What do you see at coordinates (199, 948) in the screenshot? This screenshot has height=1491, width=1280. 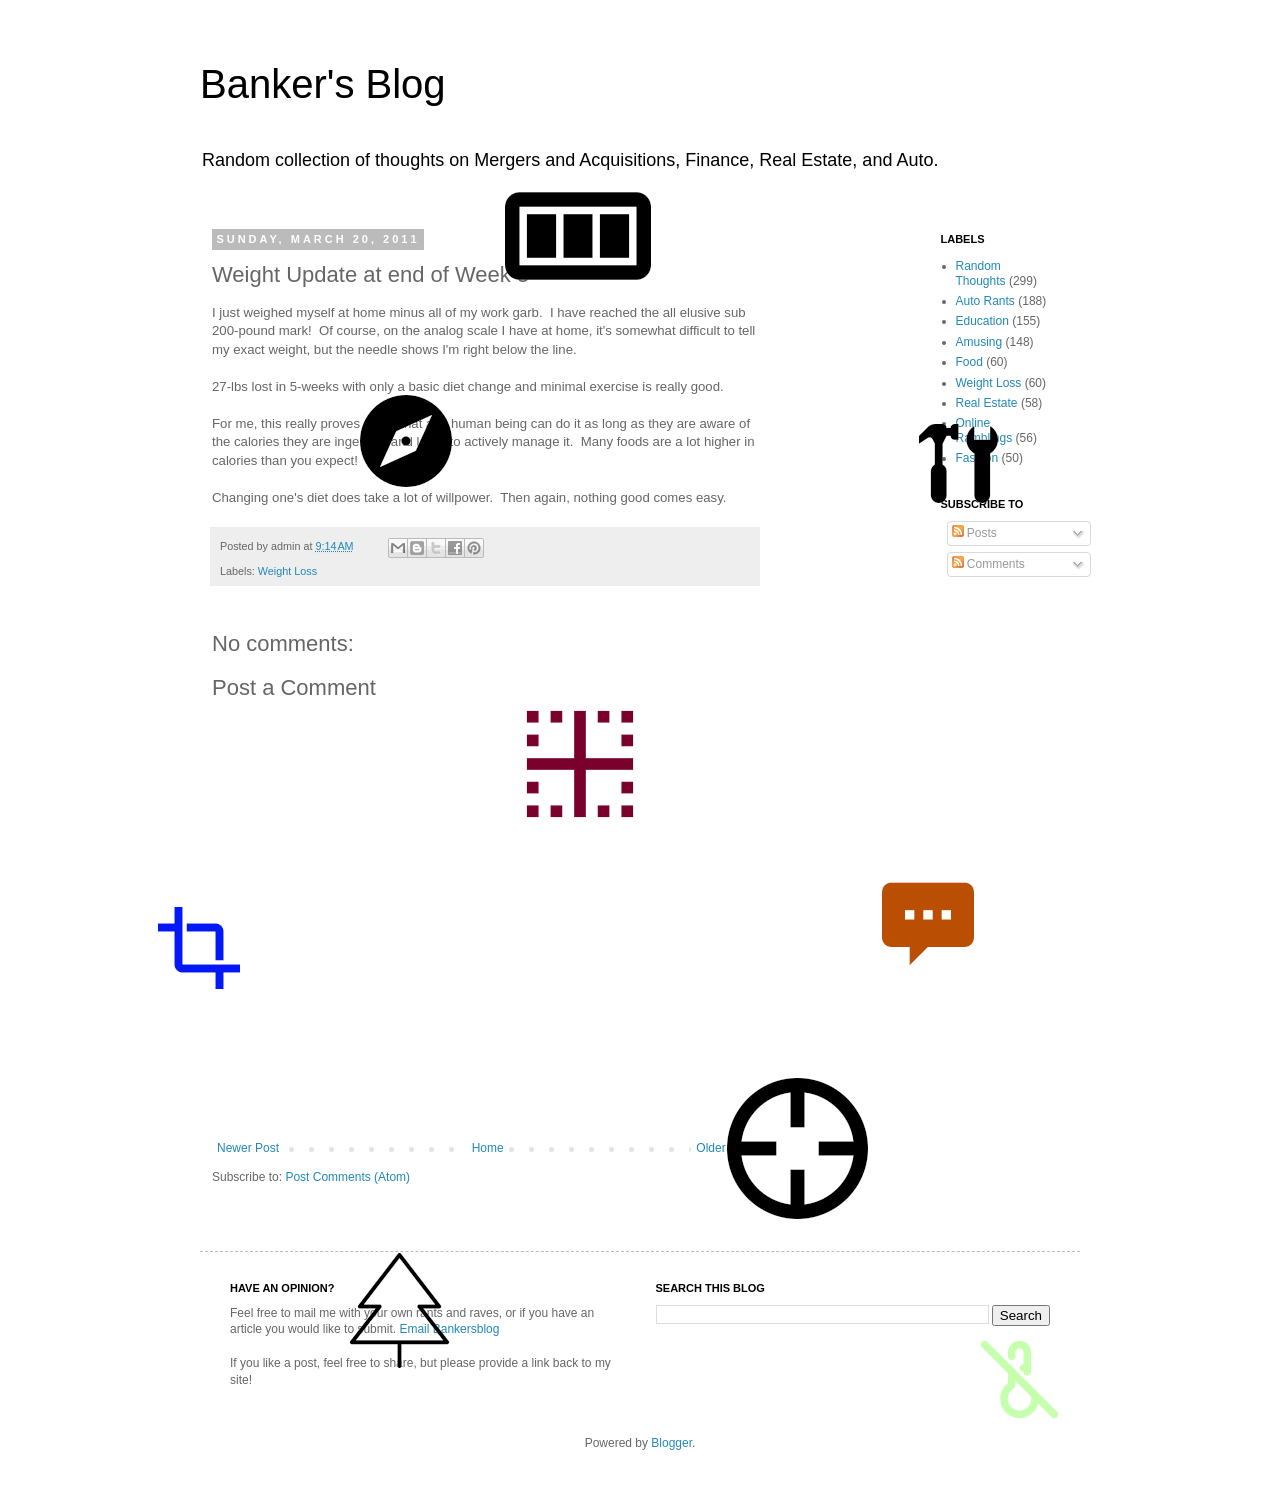 I see `crop an image or photo` at bounding box center [199, 948].